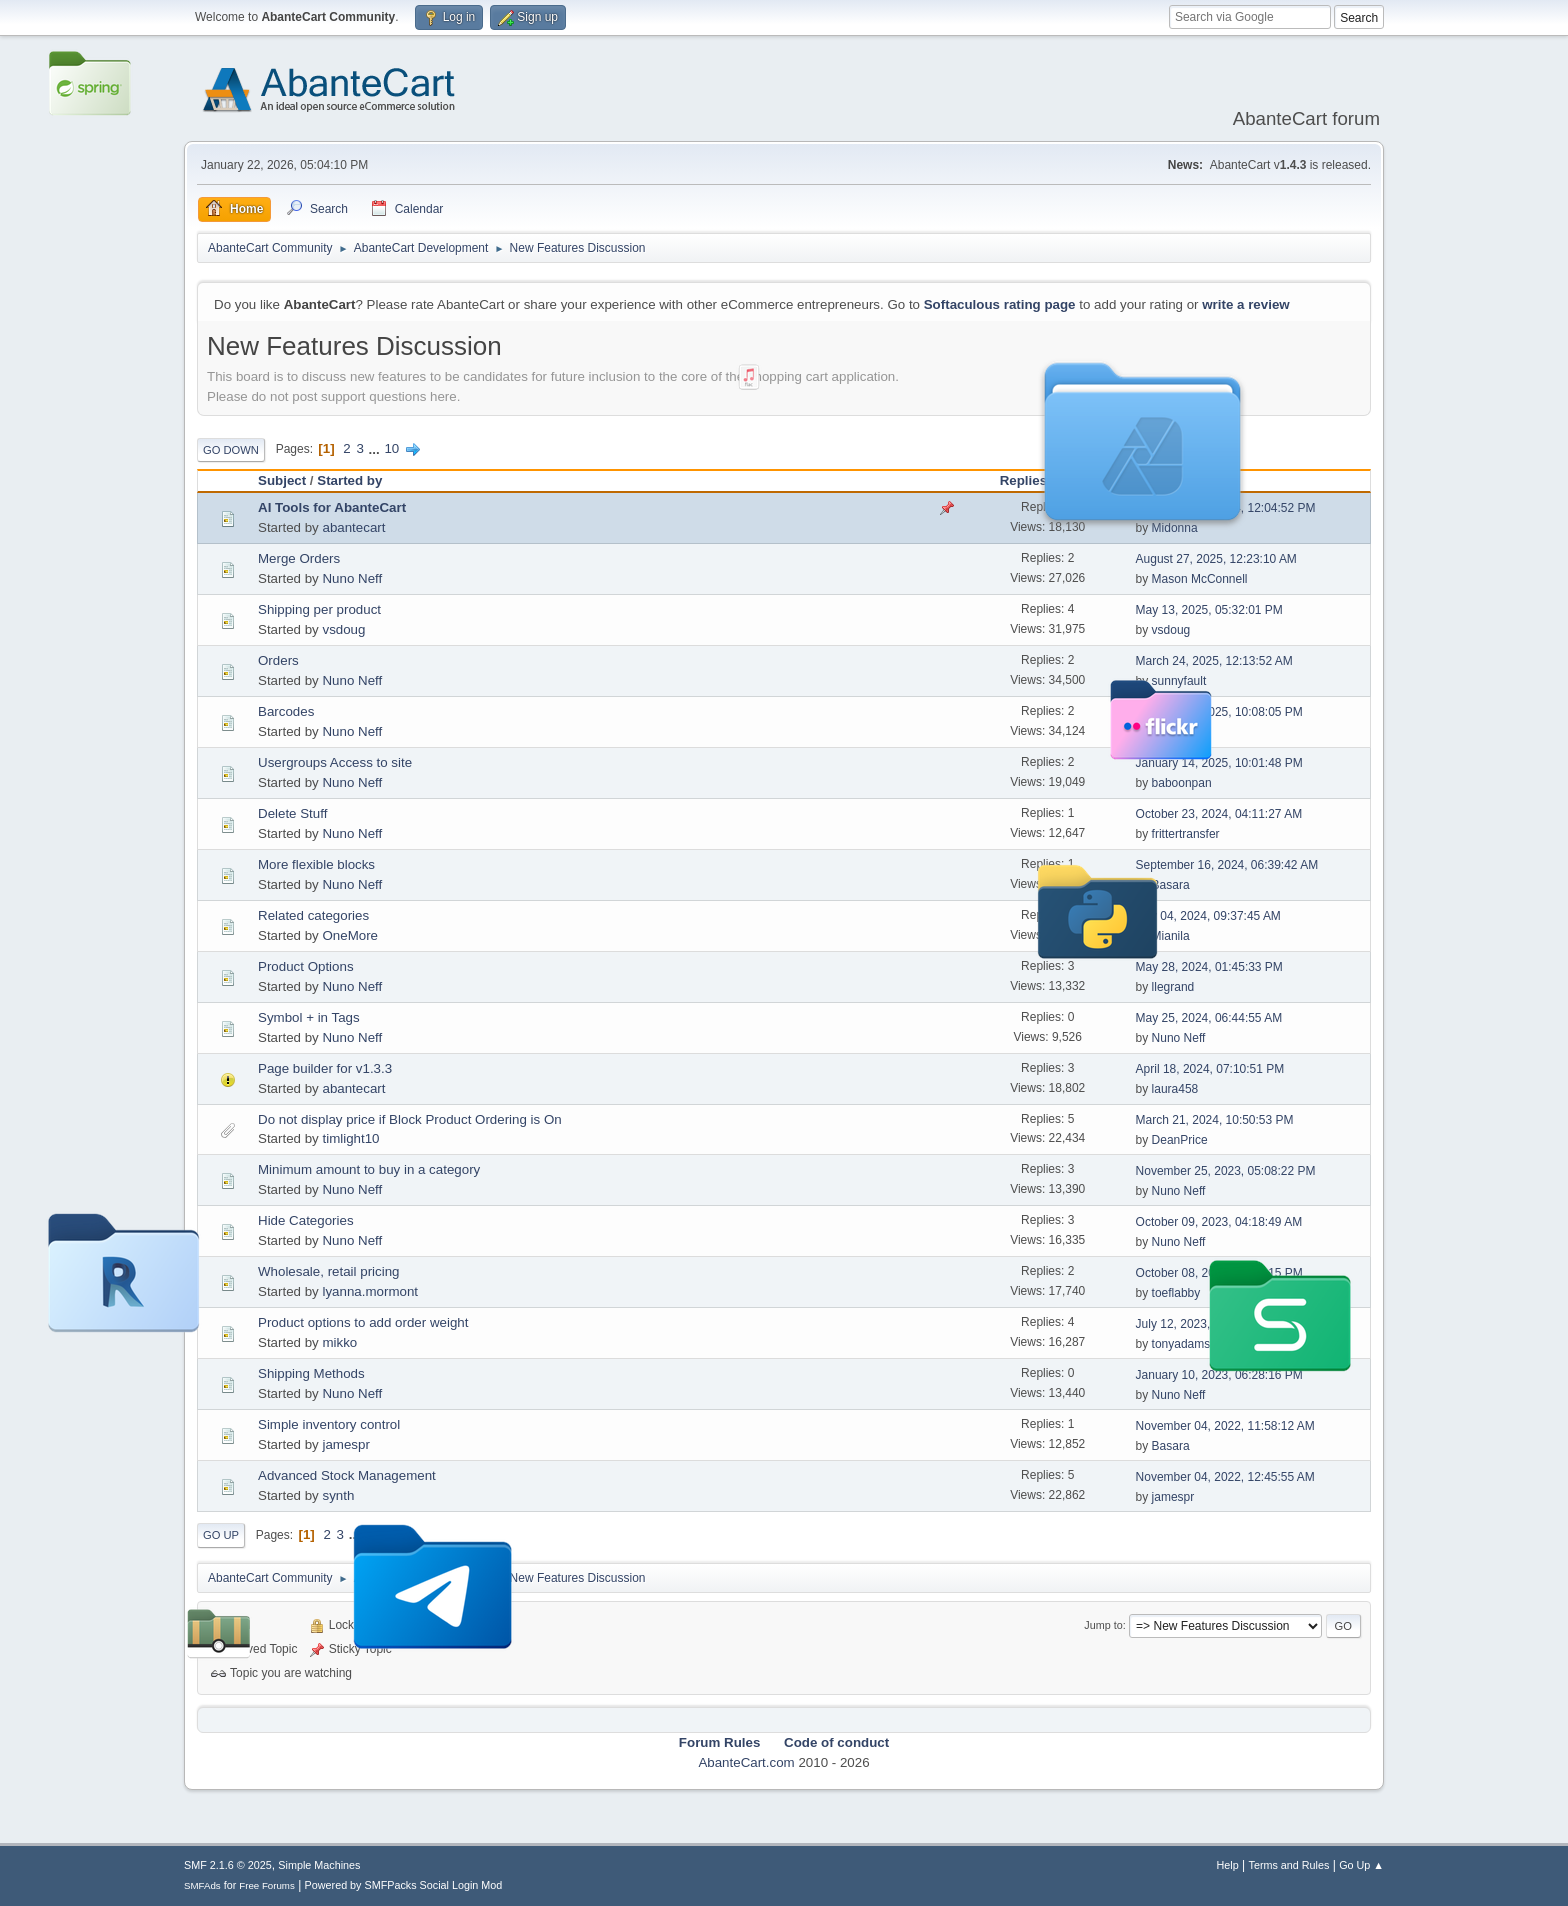  I want to click on flac audio file in ogg container format, so click(749, 377).